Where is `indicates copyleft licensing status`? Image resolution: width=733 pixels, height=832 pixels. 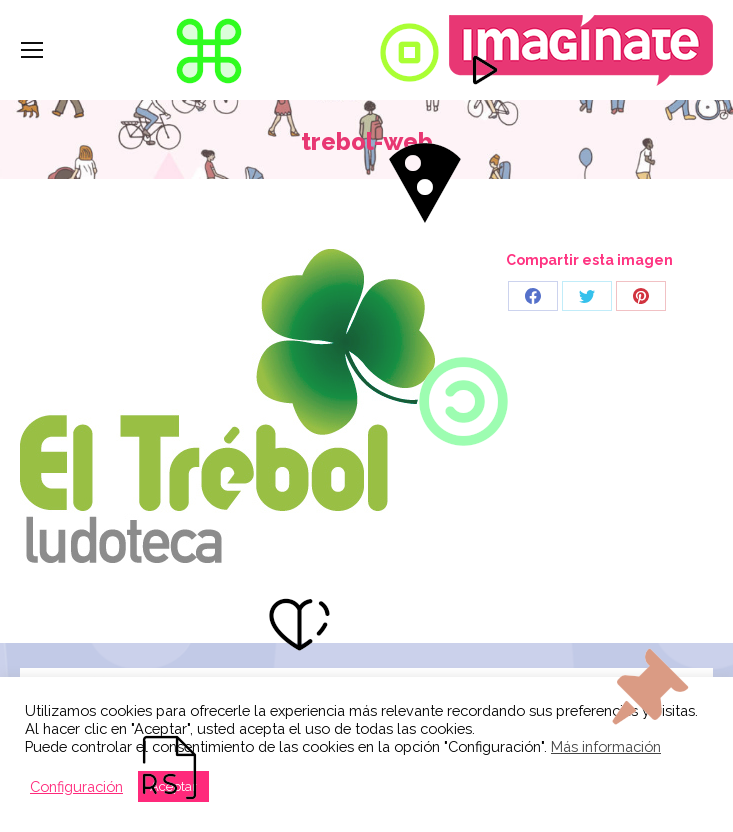
indicates copyleft licensing status is located at coordinates (463, 401).